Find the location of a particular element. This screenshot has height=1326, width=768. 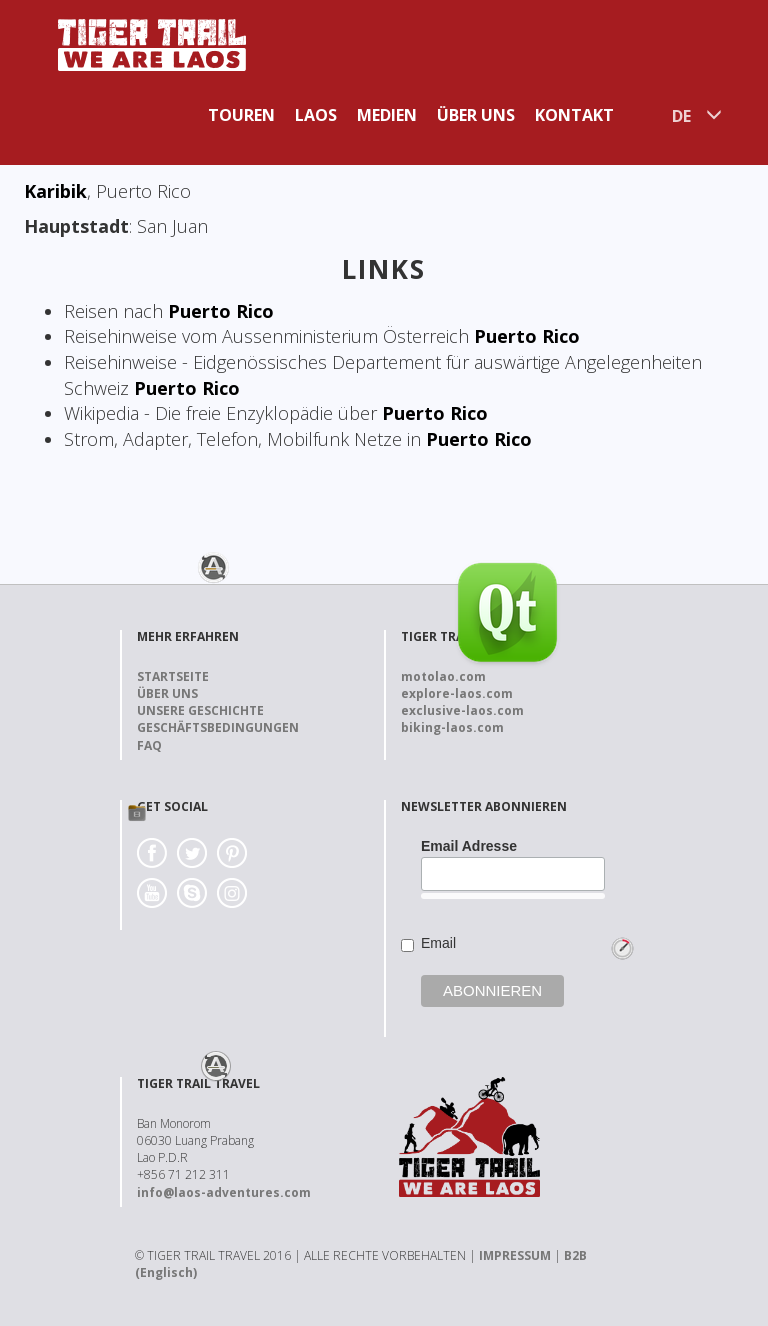

launch qt creator development environment is located at coordinates (507, 612).